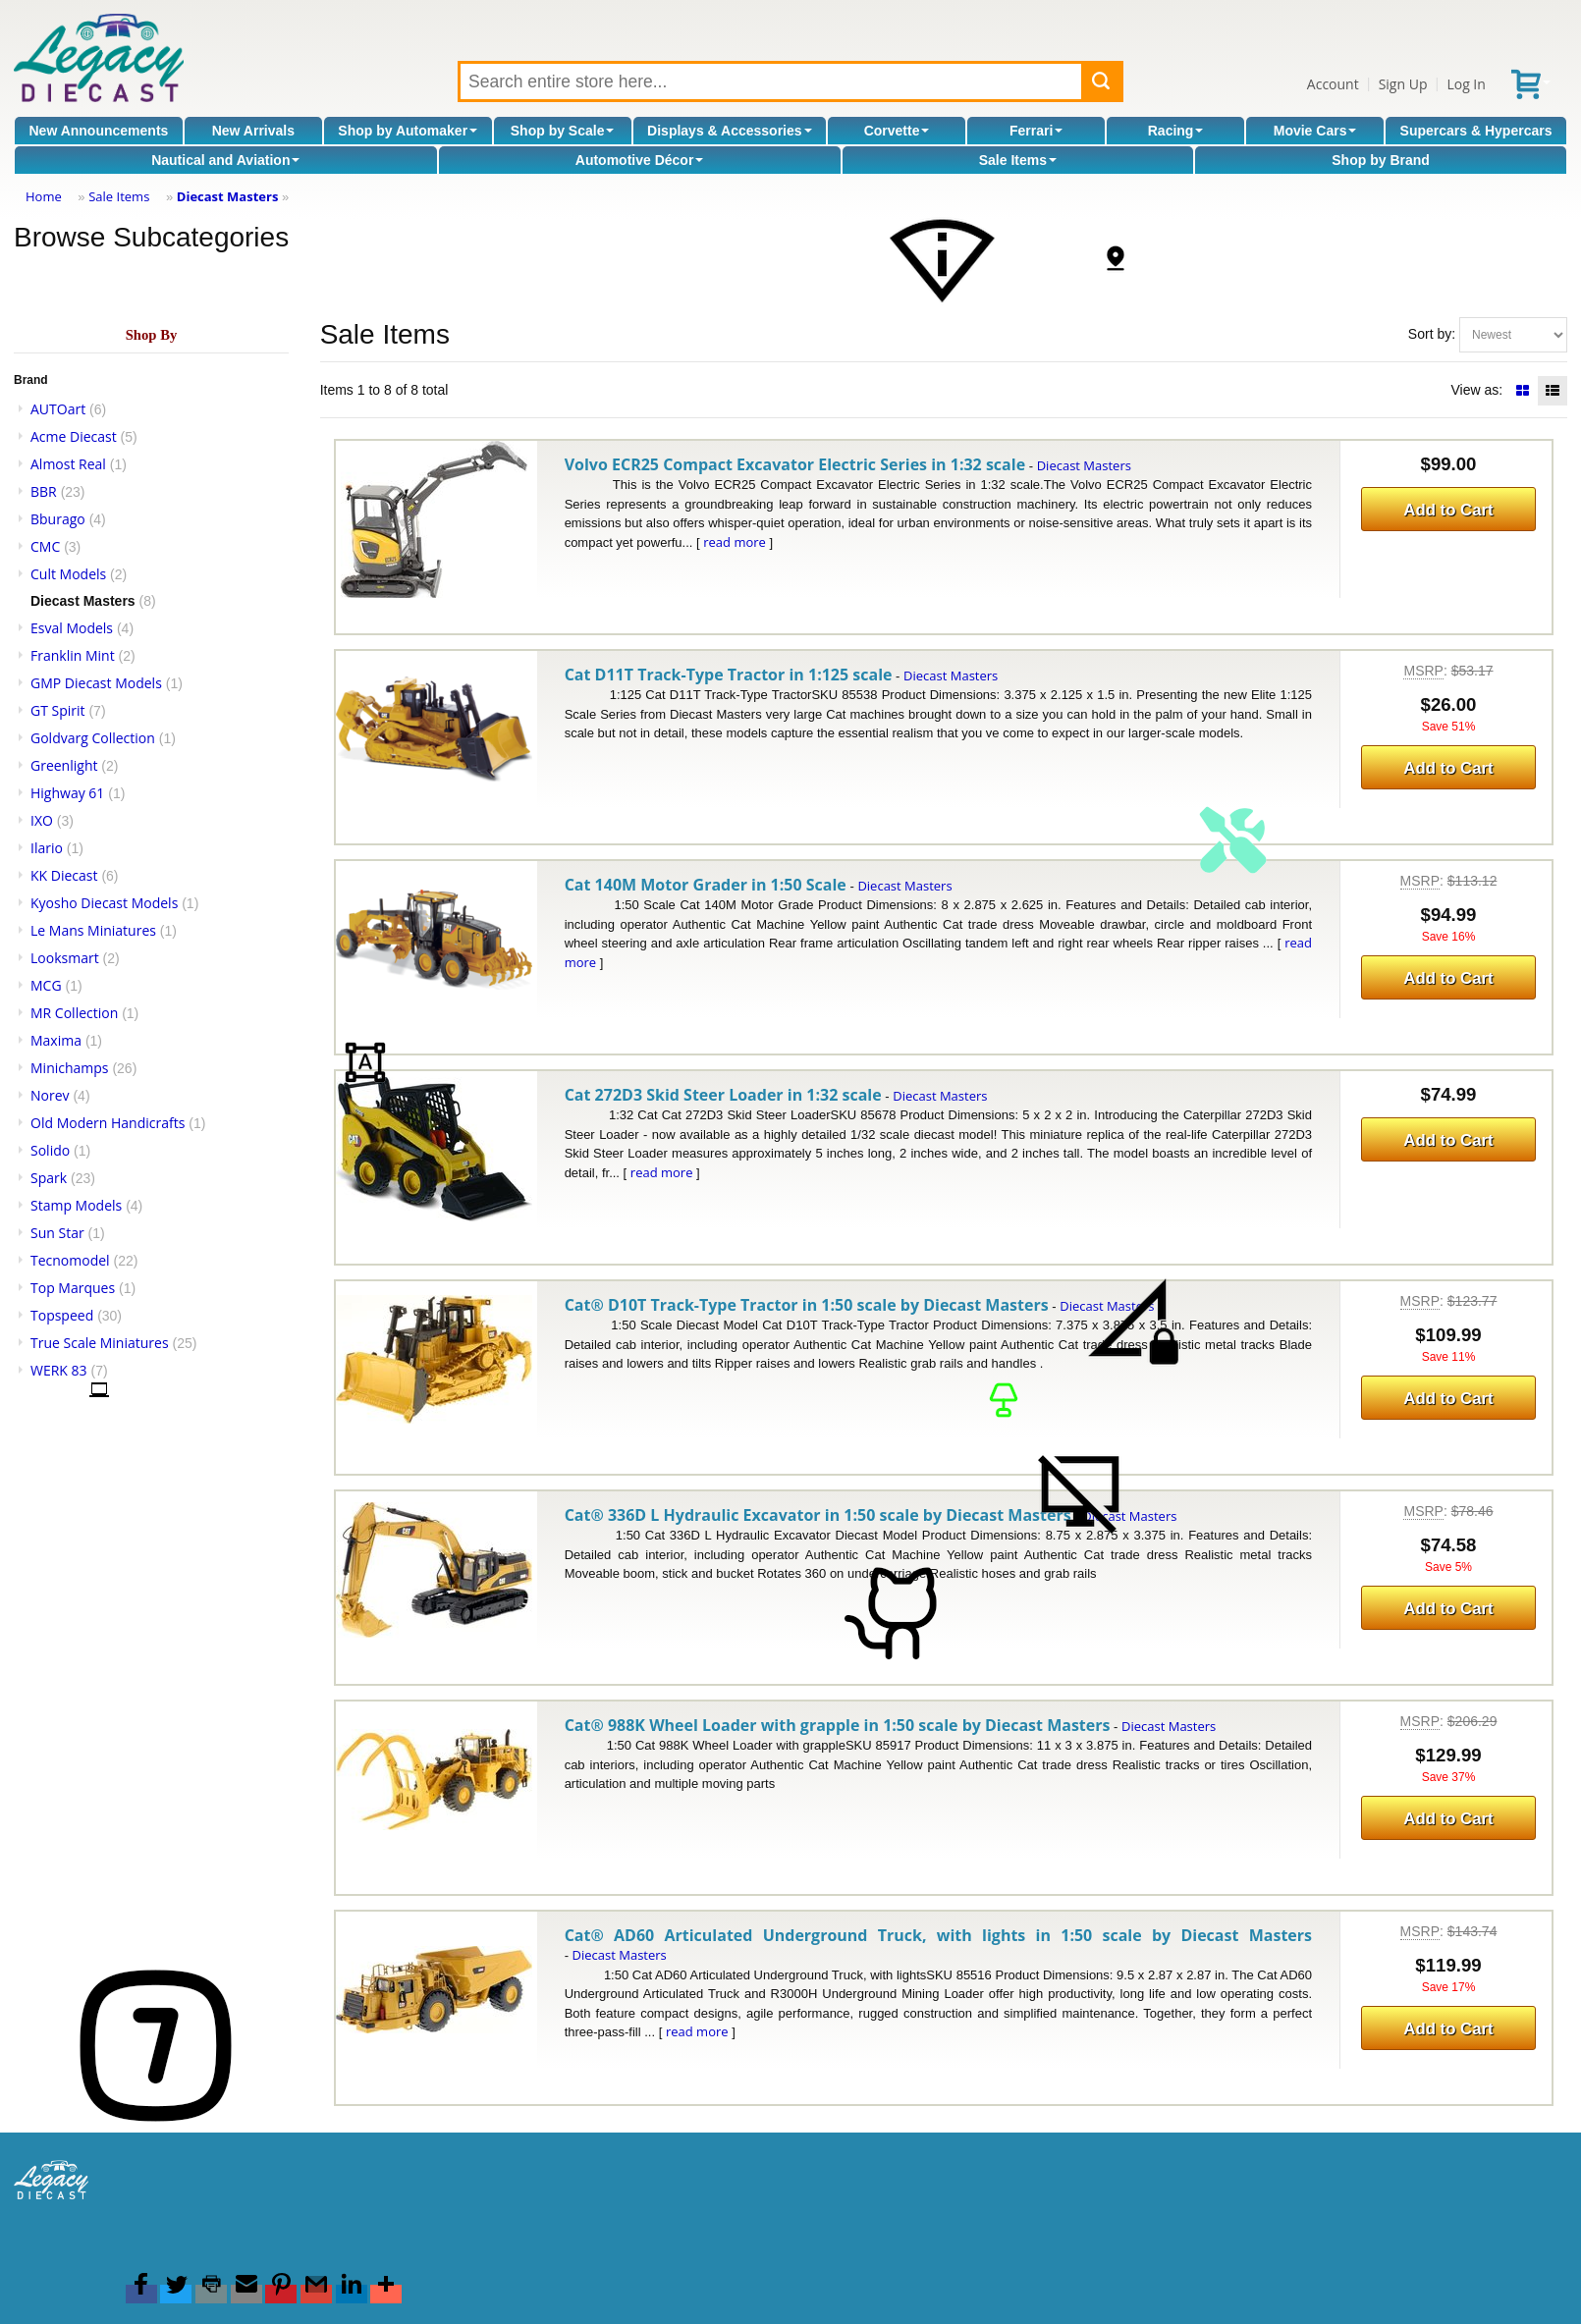 The width and height of the screenshot is (1581, 2324). Describe the element at coordinates (365, 1062) in the screenshot. I see `edit text box formatting` at that location.